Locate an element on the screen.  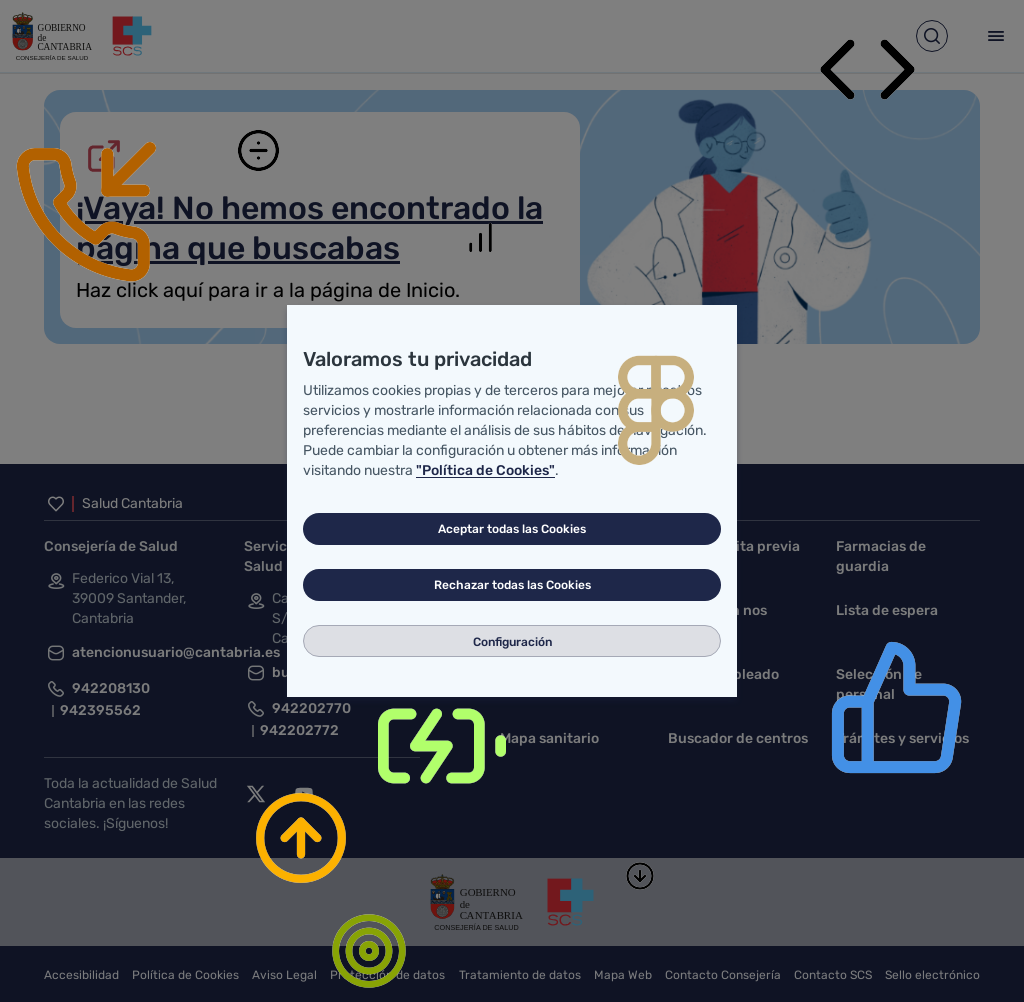
perform division calculation is located at coordinates (258, 150).